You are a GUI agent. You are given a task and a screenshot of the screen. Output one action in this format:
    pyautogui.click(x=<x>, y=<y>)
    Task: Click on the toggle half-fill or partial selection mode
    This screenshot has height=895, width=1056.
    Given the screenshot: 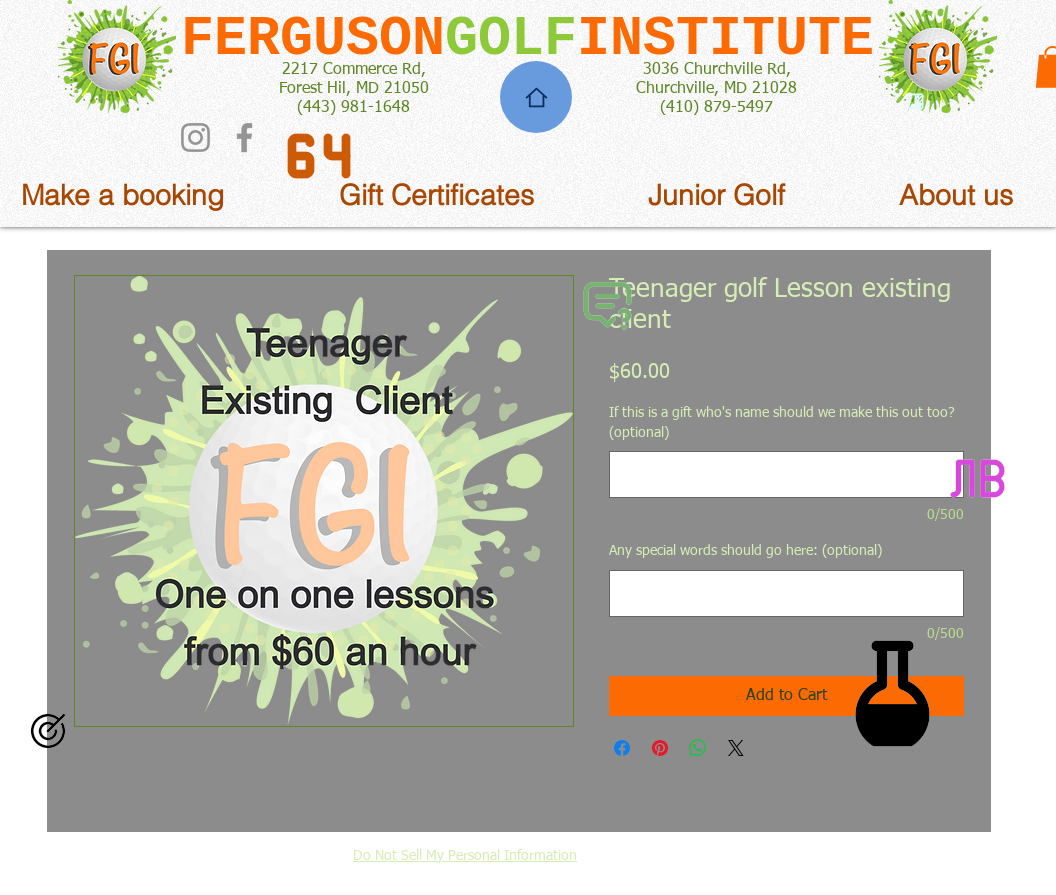 What is the action you would take?
    pyautogui.click(x=915, y=101)
    